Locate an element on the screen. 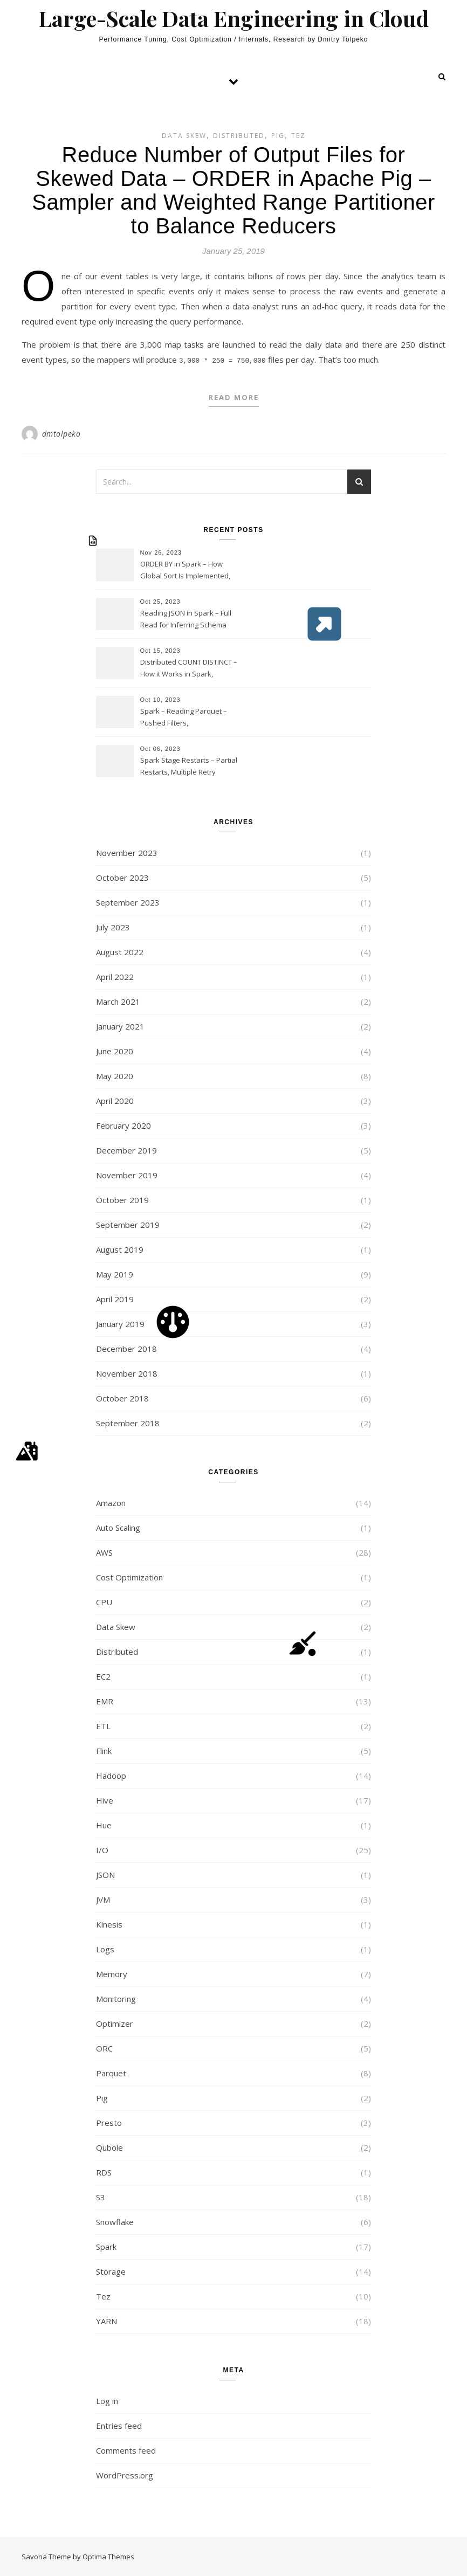 This screenshot has height=2576, width=467. open an audio file is located at coordinates (93, 541).